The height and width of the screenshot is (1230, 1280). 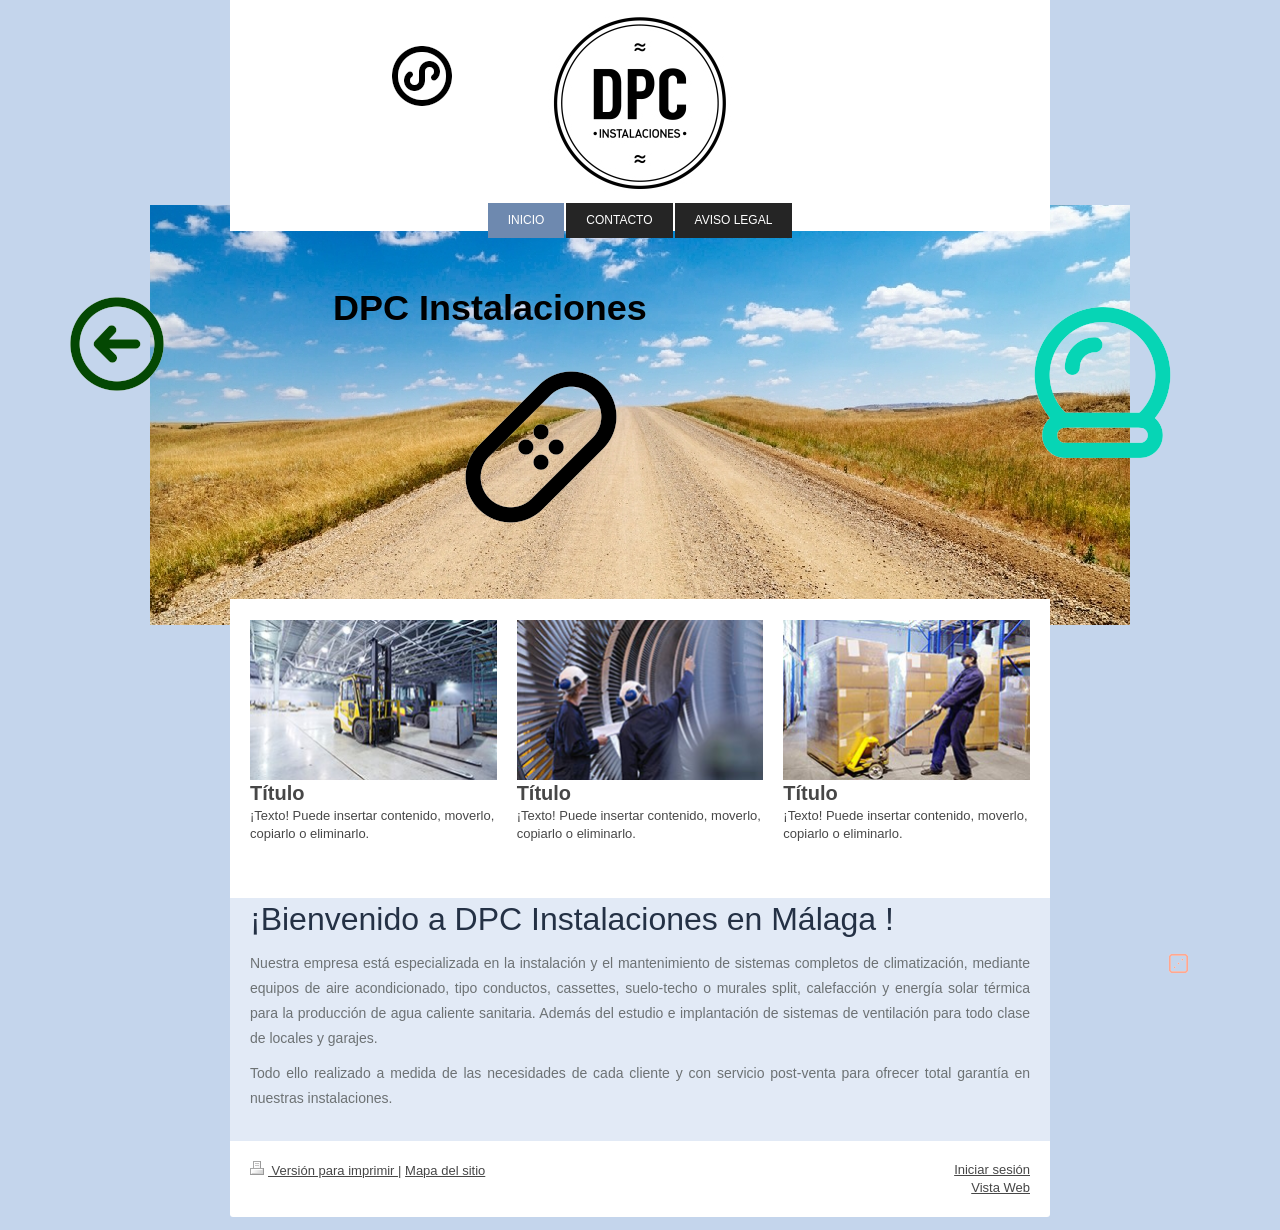 What do you see at coordinates (1102, 382) in the screenshot?
I see `access fortune or prediction features` at bounding box center [1102, 382].